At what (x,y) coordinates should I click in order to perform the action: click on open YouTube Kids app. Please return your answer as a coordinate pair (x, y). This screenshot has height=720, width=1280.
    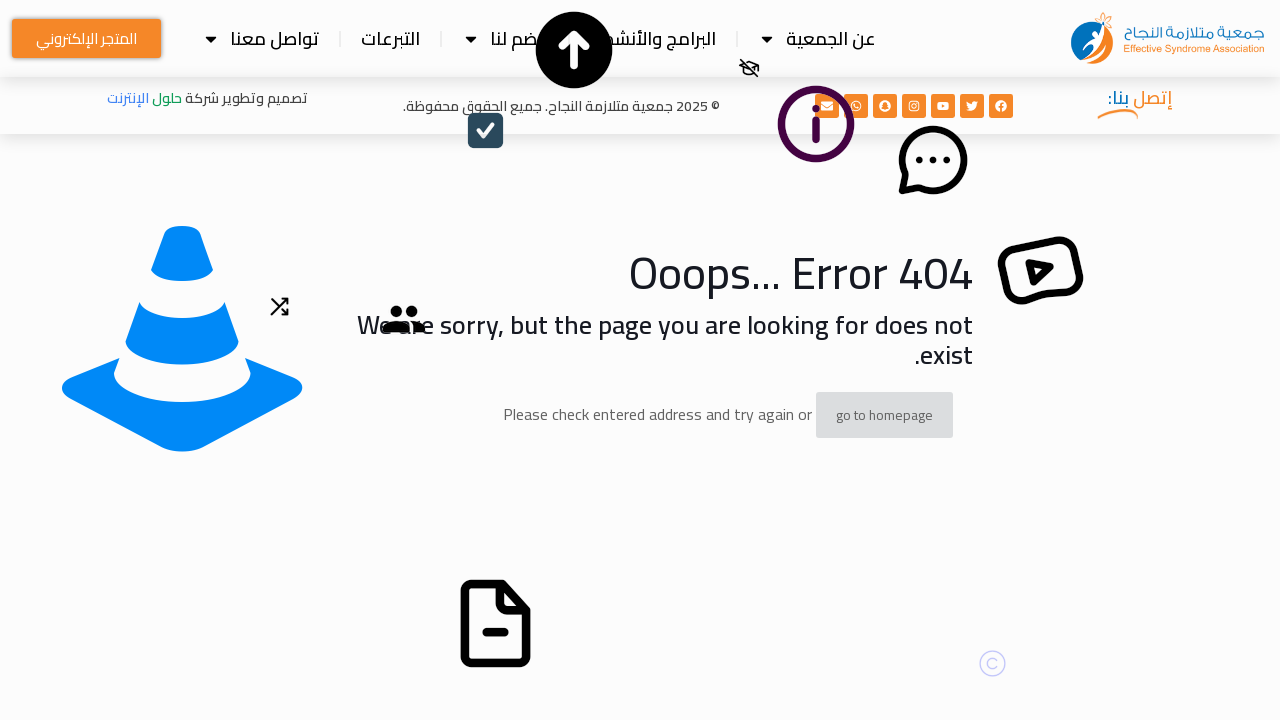
    Looking at the image, I should click on (1040, 270).